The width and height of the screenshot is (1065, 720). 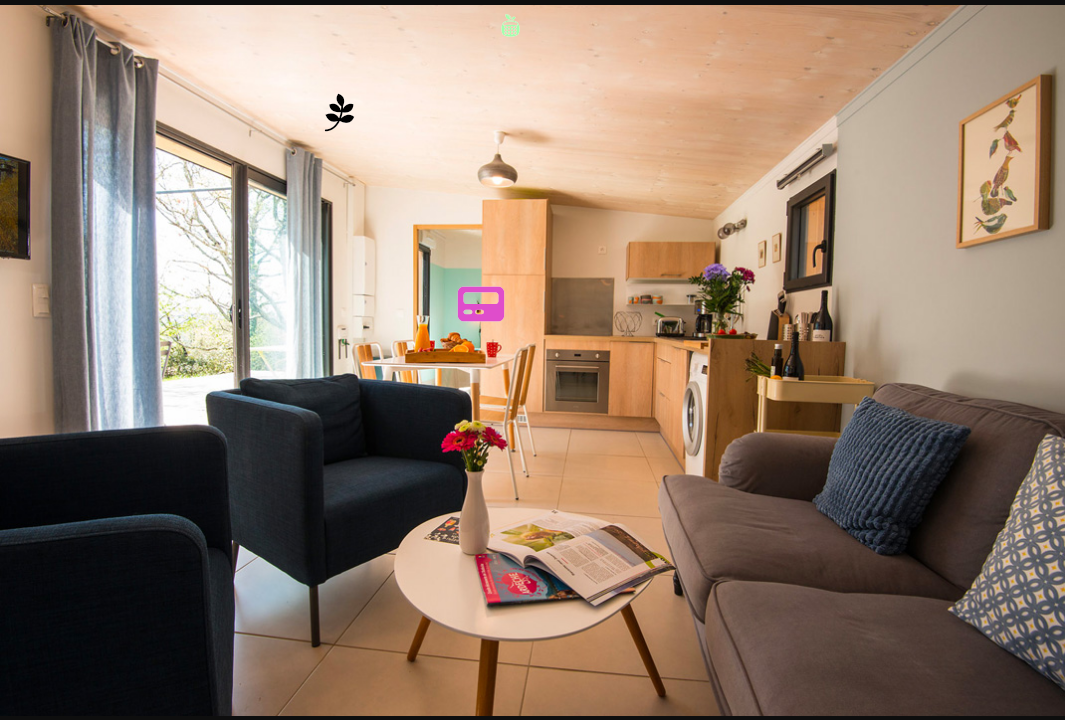 I want to click on indicates pager or beeper device, so click(x=481, y=304).